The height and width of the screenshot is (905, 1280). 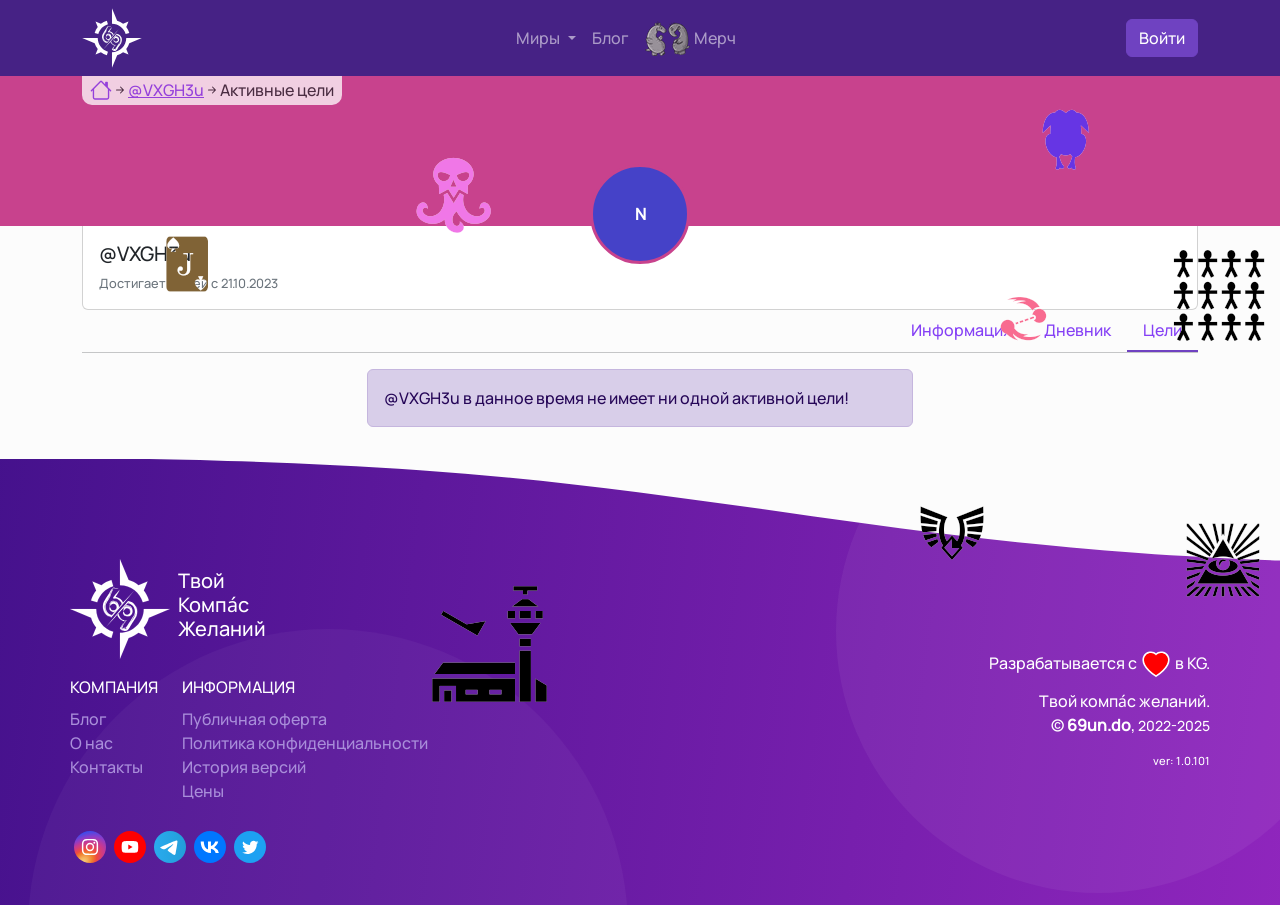 I want to click on jack of spades playing card, so click(x=187, y=264).